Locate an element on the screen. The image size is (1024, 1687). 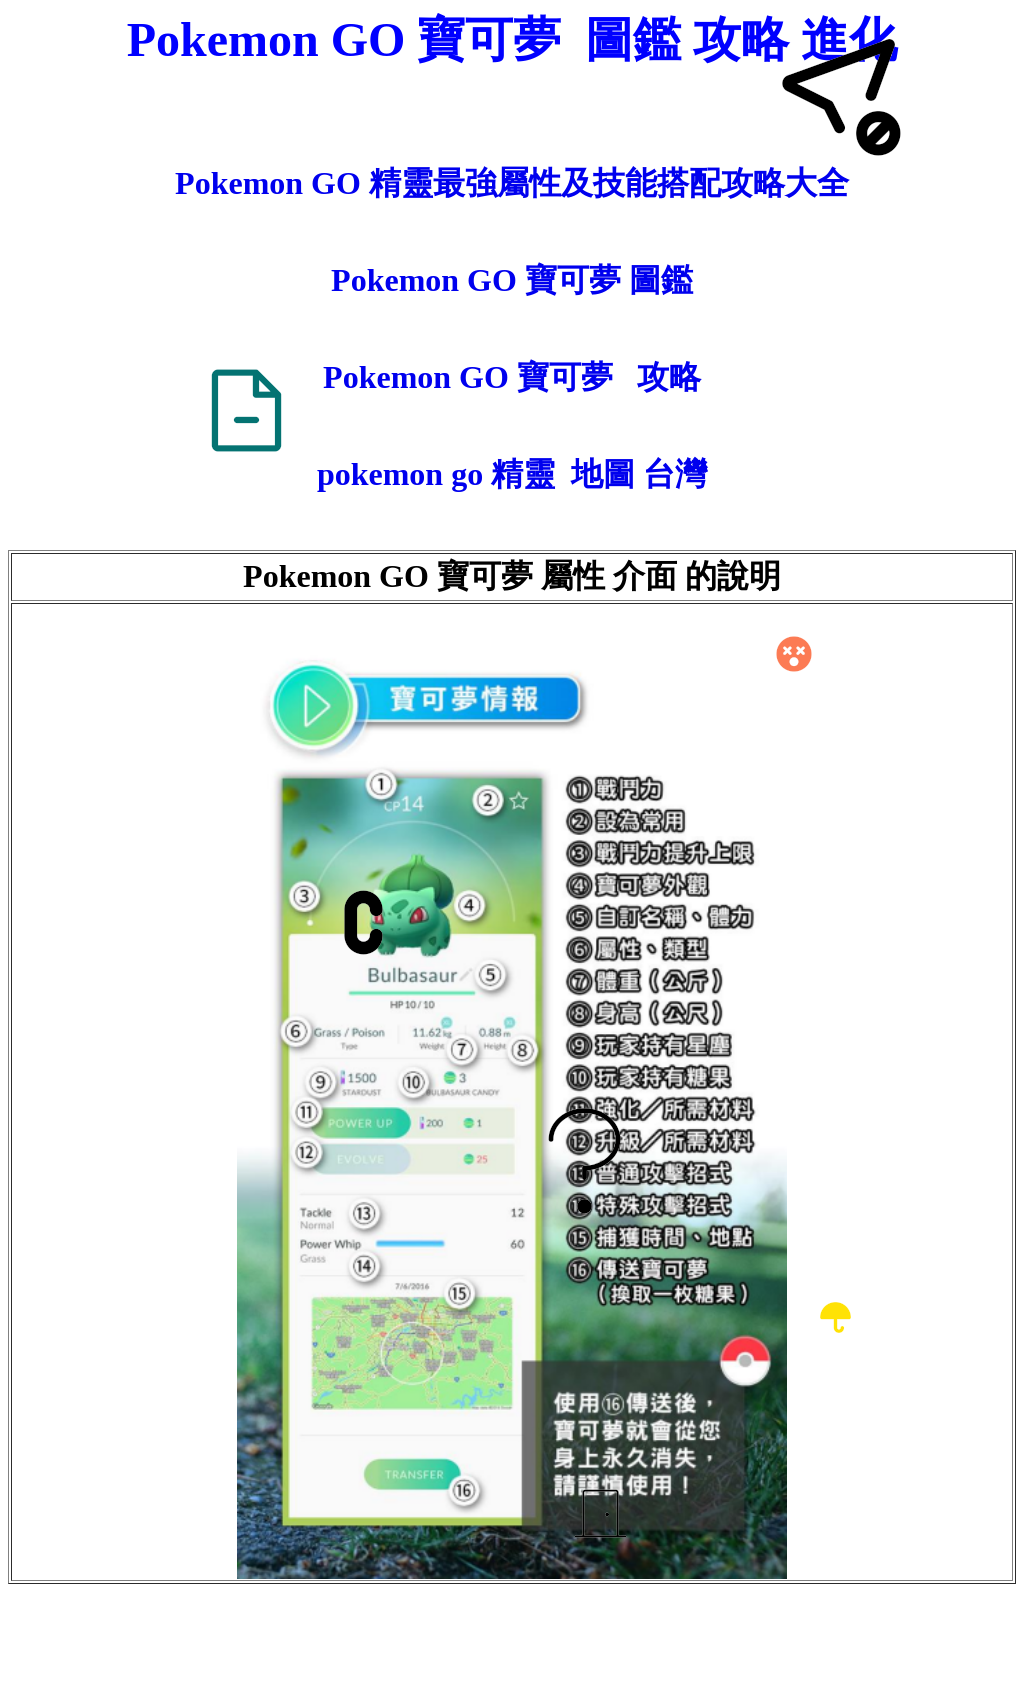
remove a file from your selection is located at coordinates (246, 410).